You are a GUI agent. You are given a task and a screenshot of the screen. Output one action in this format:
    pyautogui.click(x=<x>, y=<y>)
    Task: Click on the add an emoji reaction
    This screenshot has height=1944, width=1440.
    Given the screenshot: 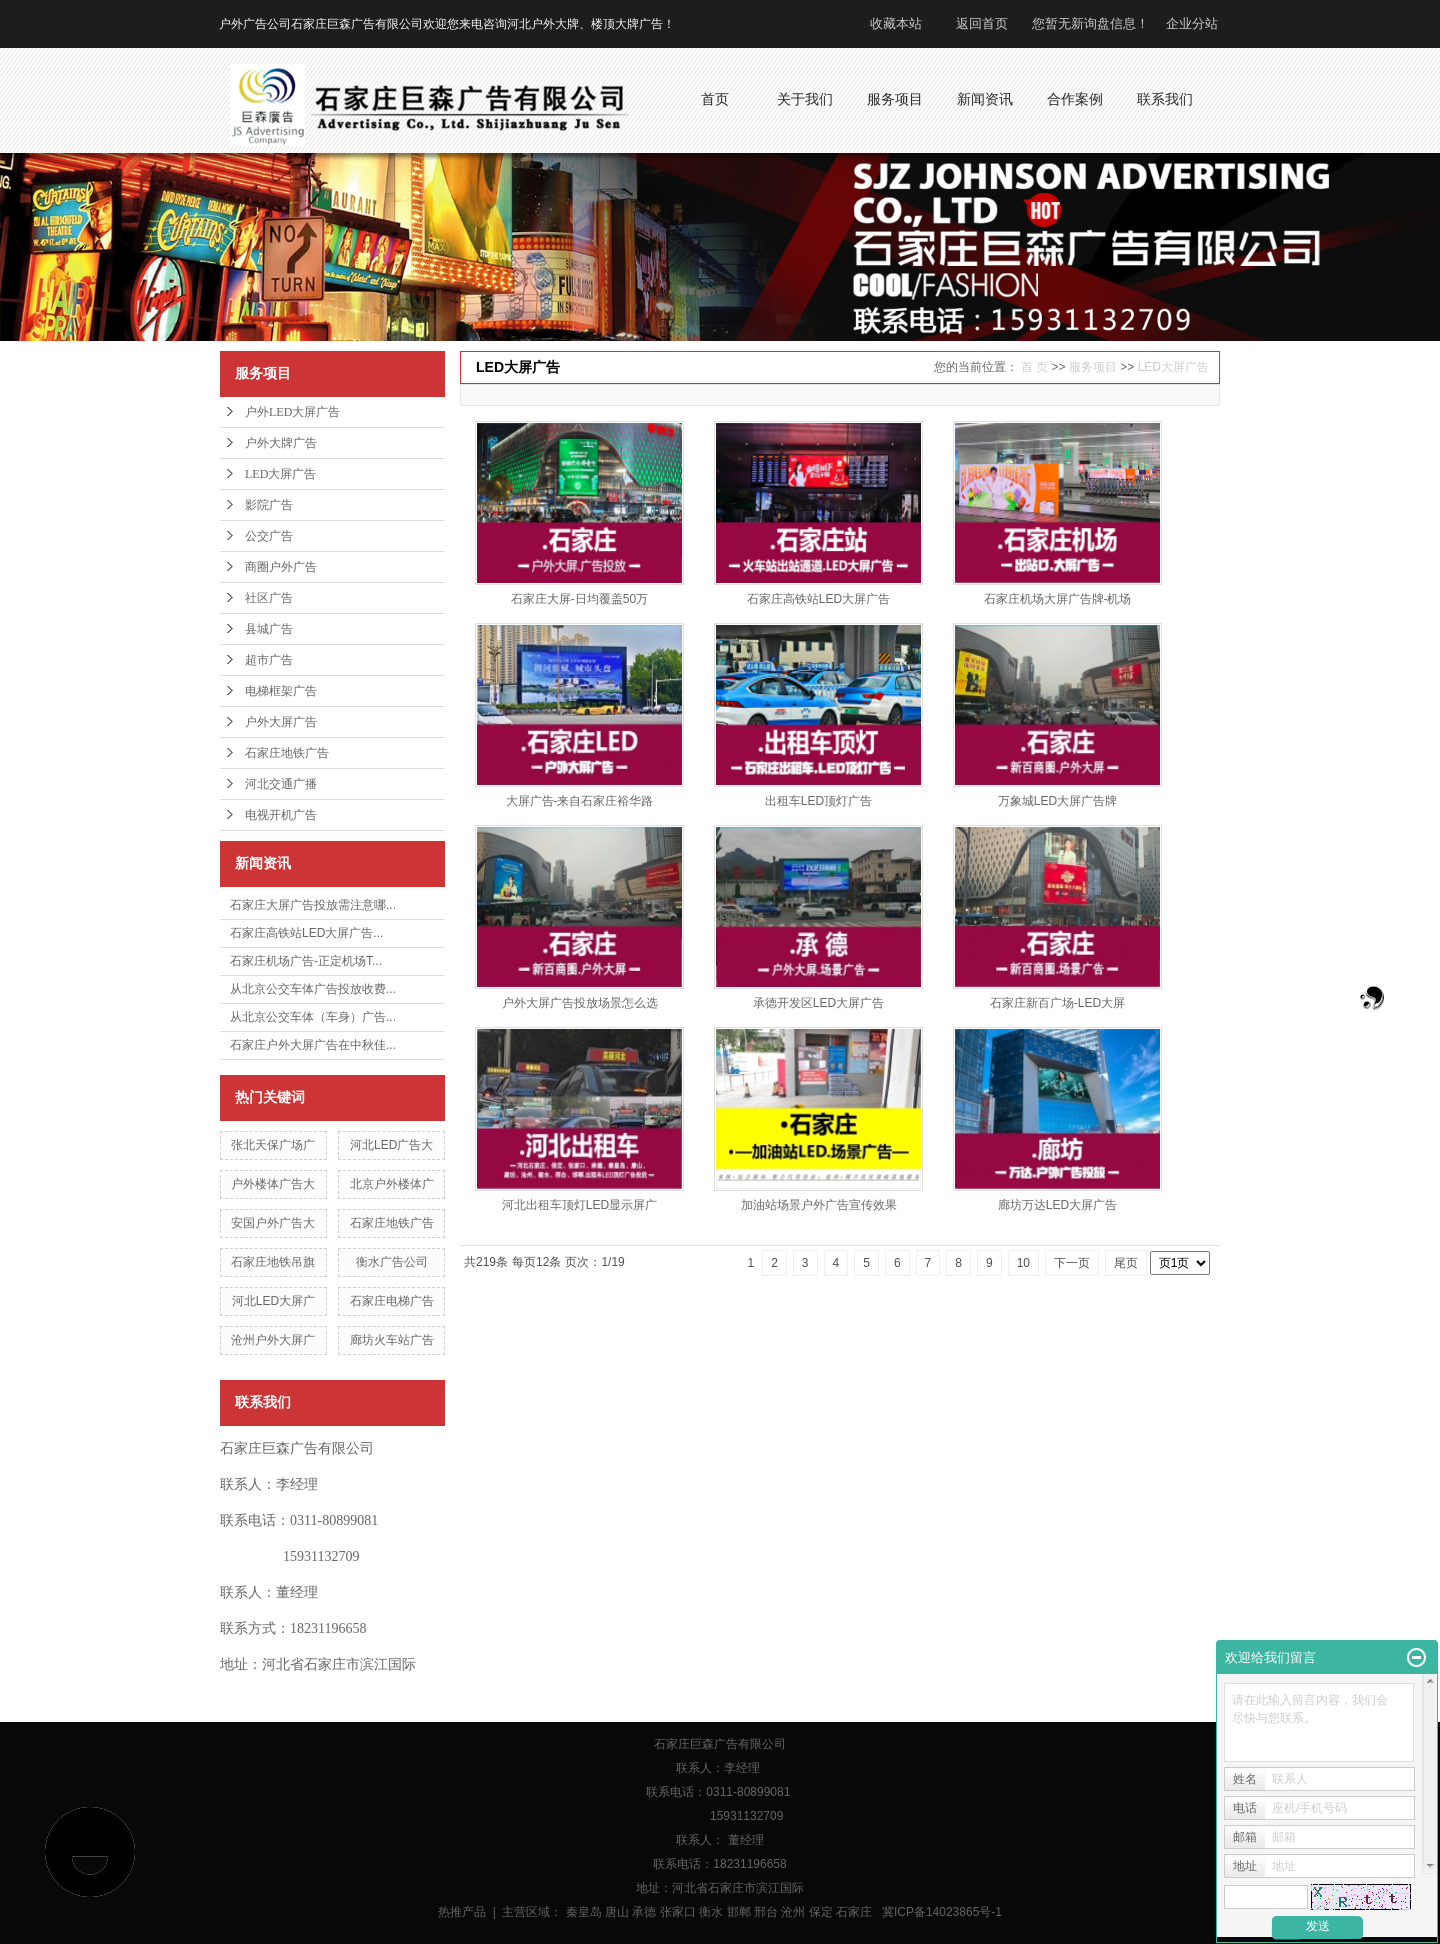 What is the action you would take?
    pyautogui.click(x=90, y=1852)
    